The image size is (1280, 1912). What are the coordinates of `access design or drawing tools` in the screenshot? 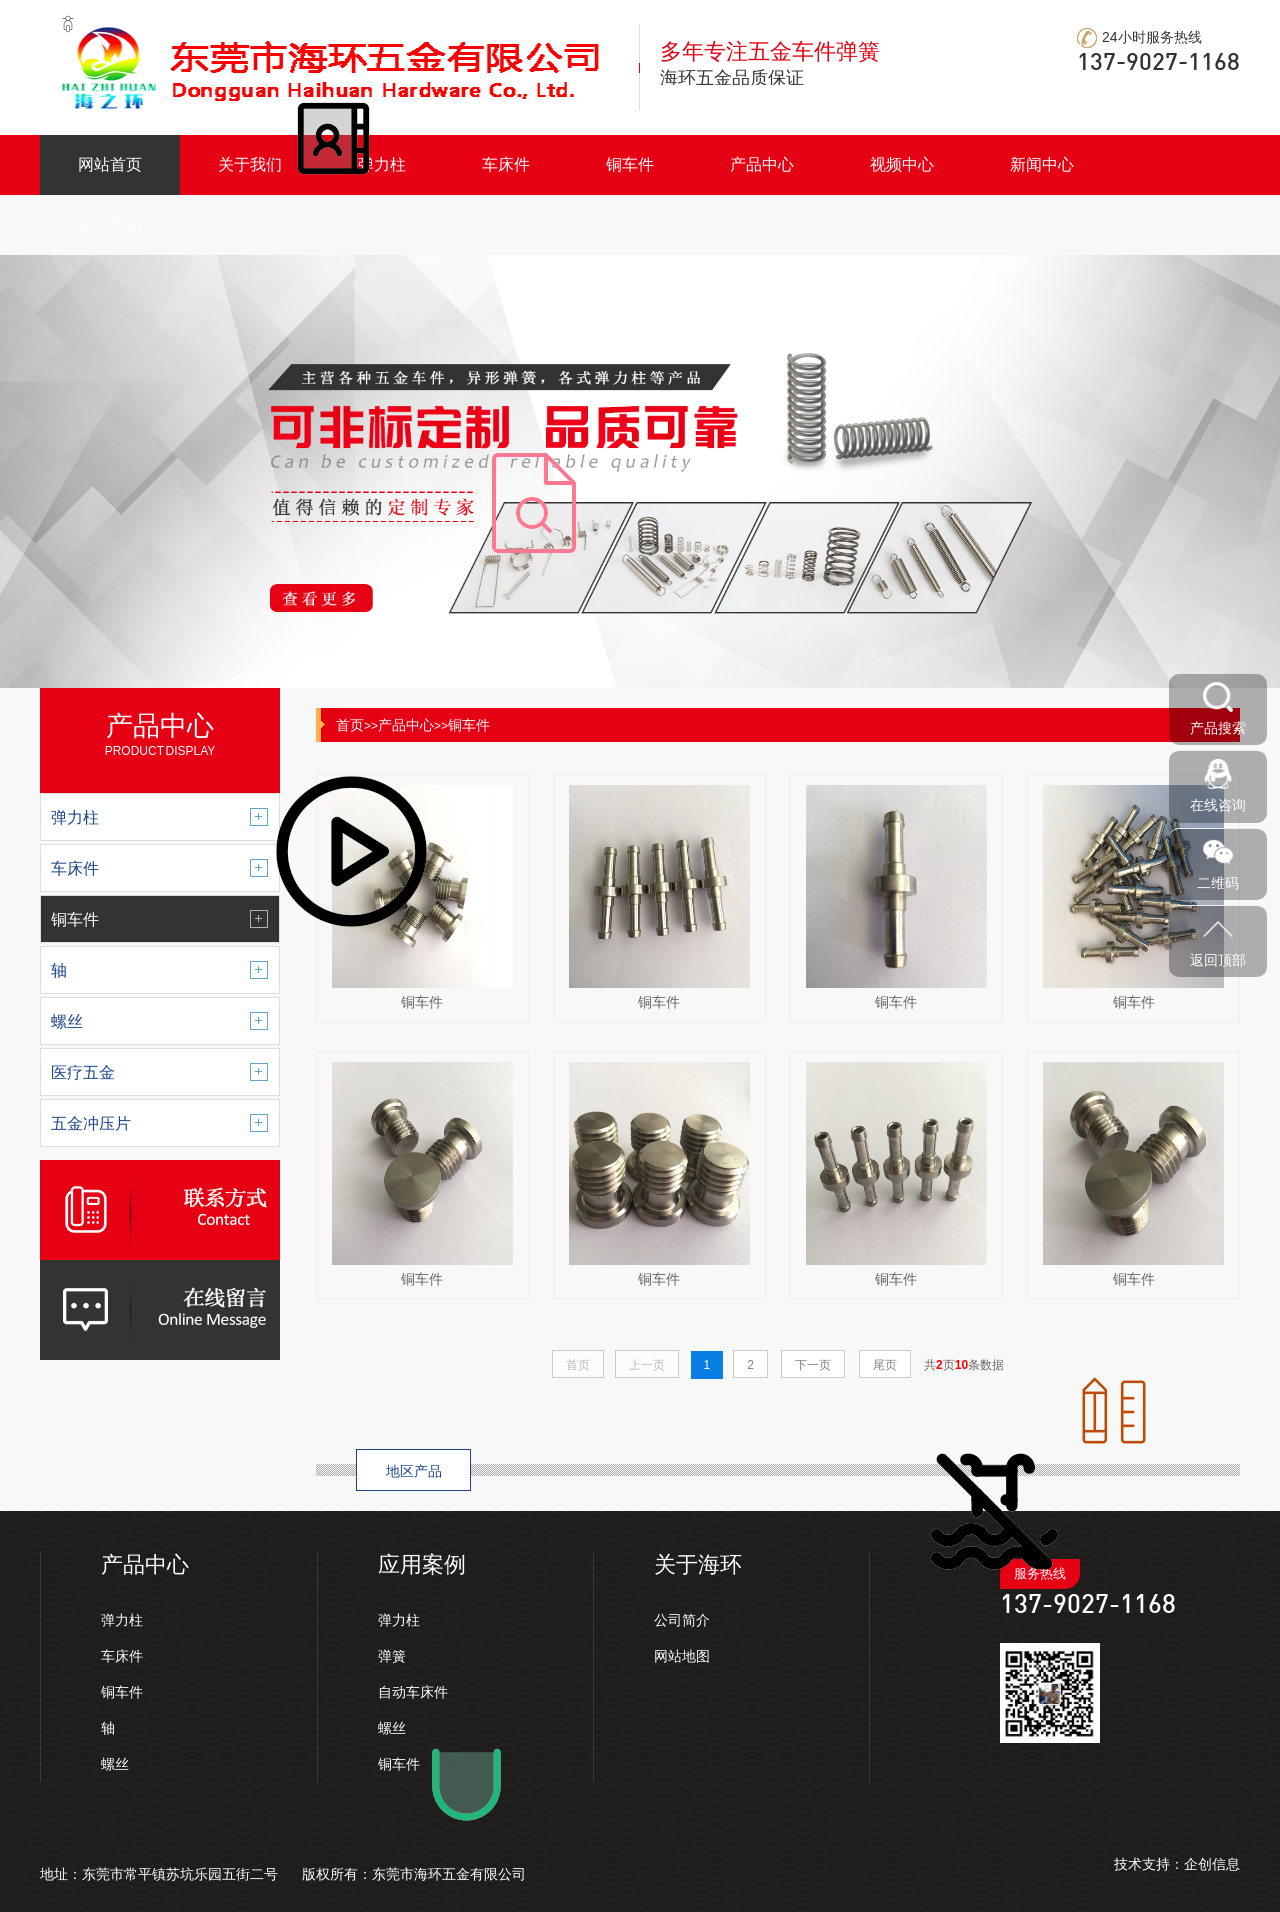 It's located at (1114, 1412).